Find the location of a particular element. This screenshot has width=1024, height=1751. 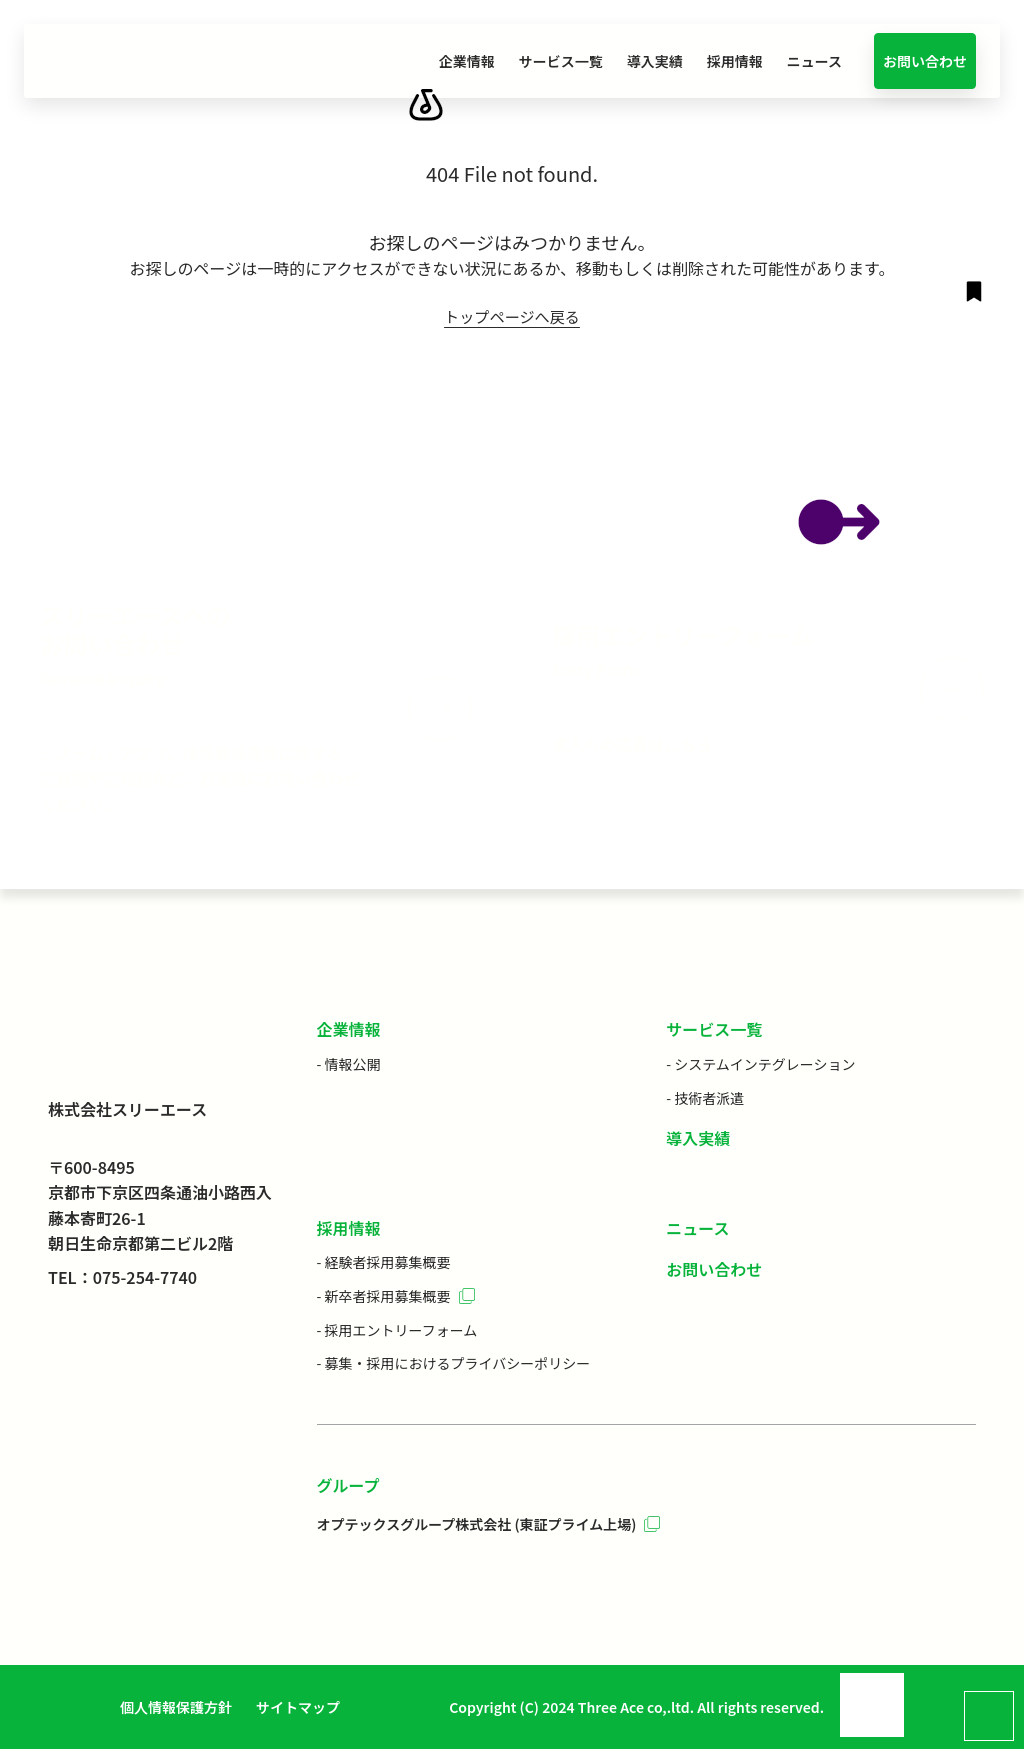

swipe right to continue or accept is located at coordinates (839, 522).